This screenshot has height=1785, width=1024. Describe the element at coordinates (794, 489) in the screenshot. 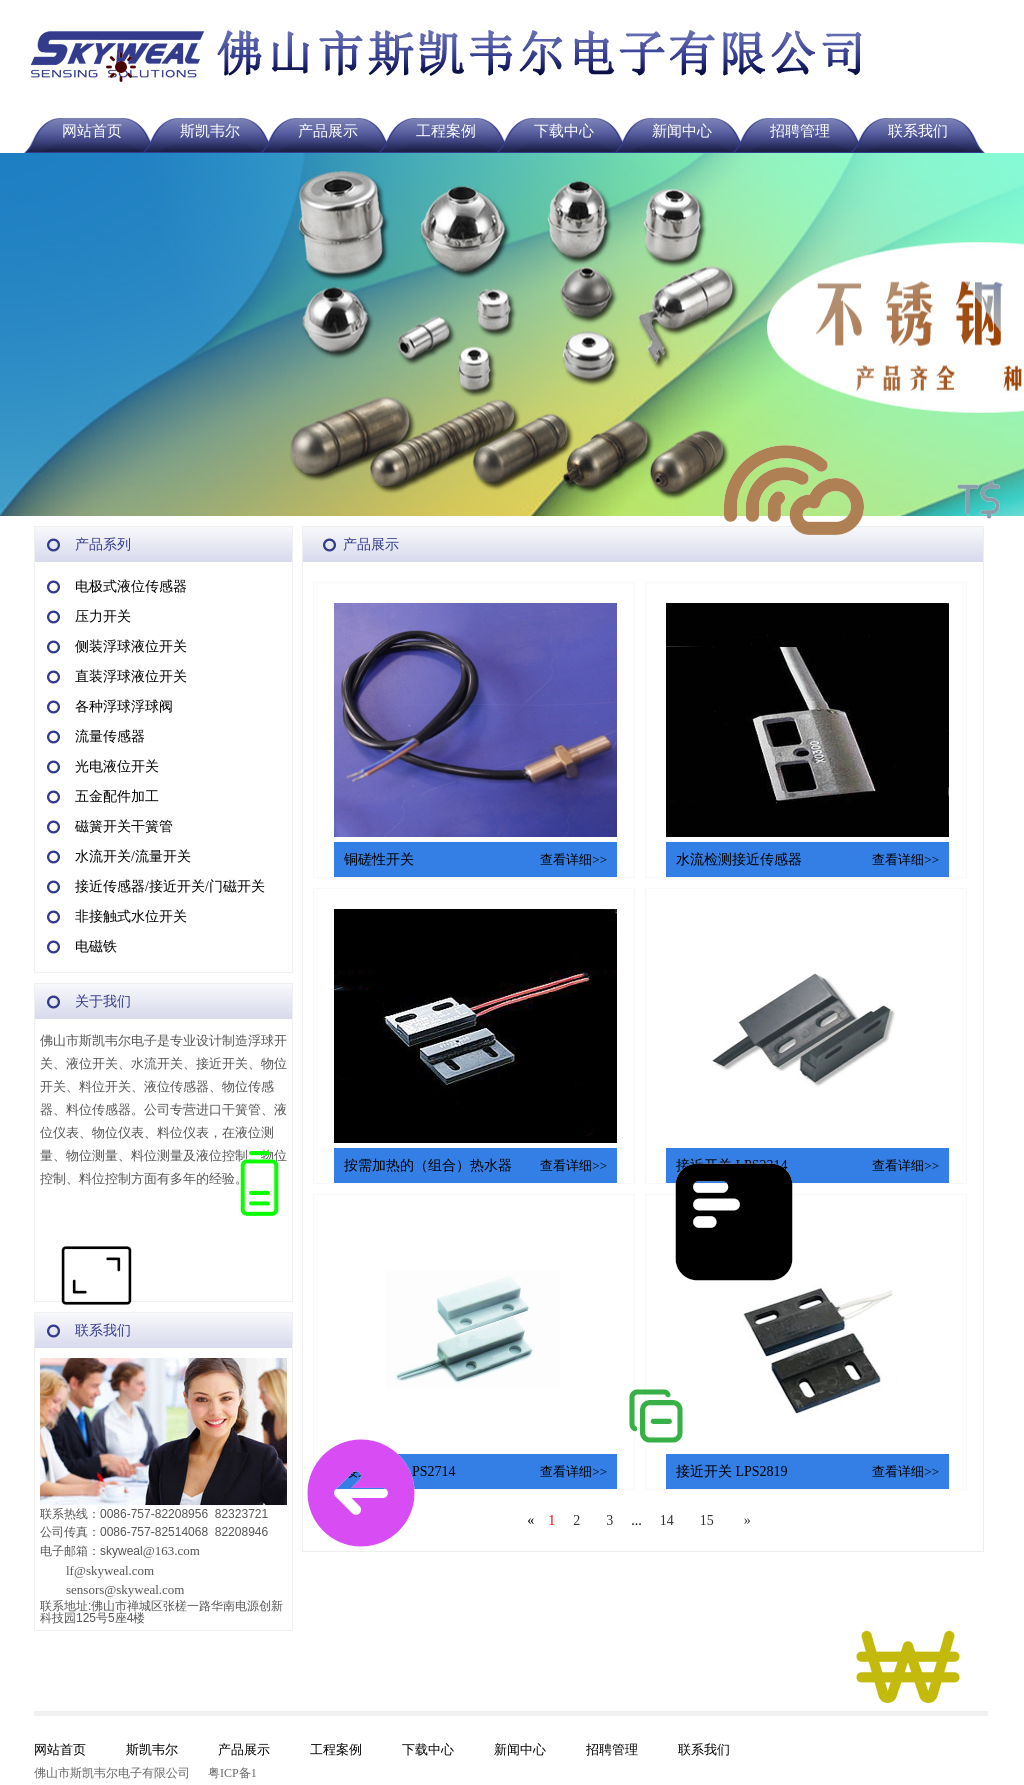

I see `view weather conditions` at that location.